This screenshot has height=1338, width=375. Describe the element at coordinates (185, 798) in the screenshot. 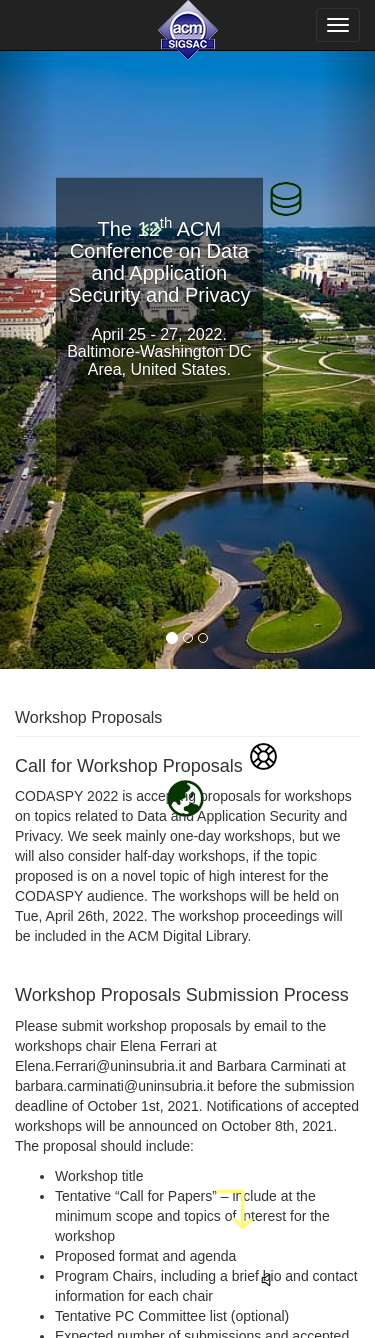

I see `view asia-australia region settings` at that location.